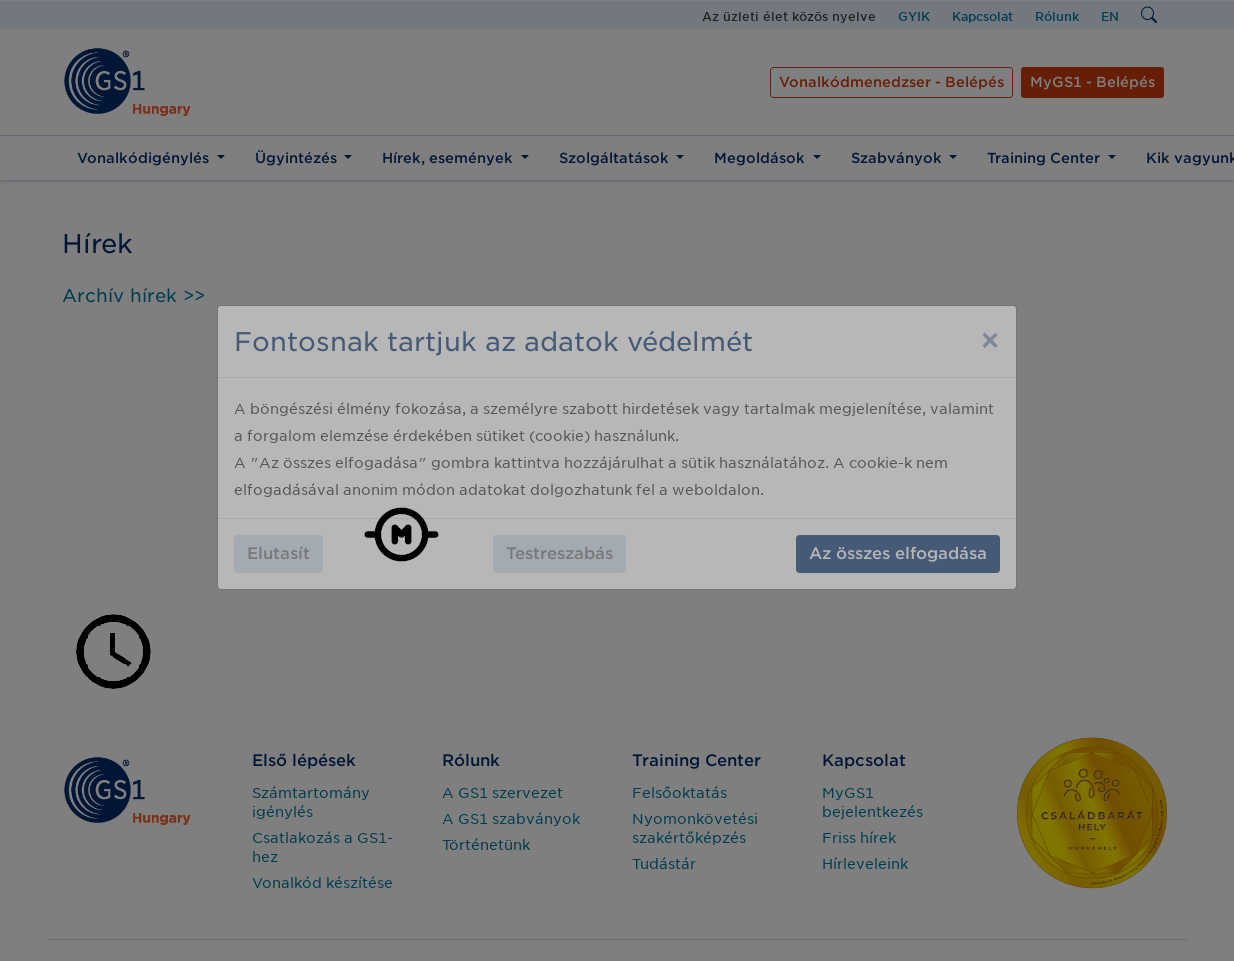 The width and height of the screenshot is (1234, 961). I want to click on represents a motor component in a circuit diagram, so click(401, 534).